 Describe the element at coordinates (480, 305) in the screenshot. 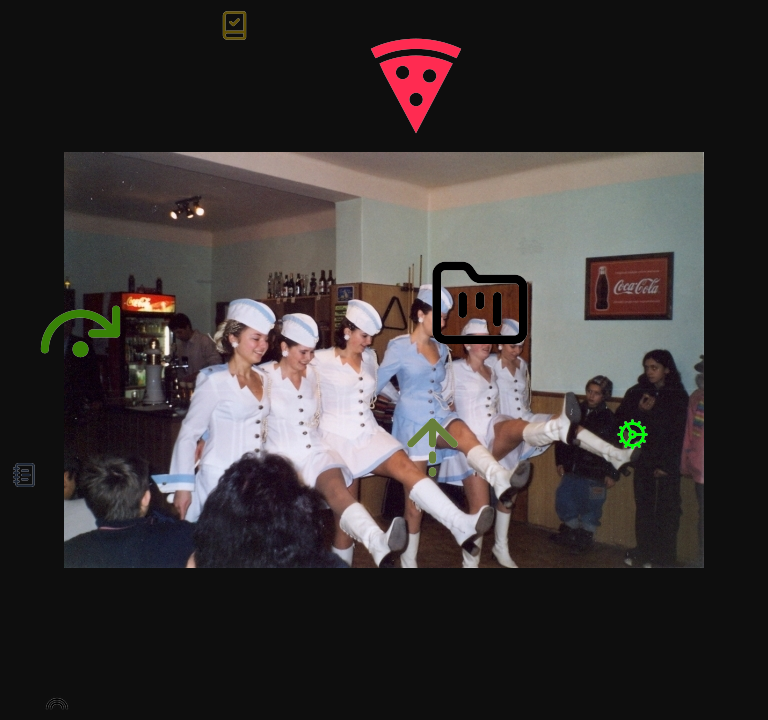

I see `open kanban board folder` at that location.